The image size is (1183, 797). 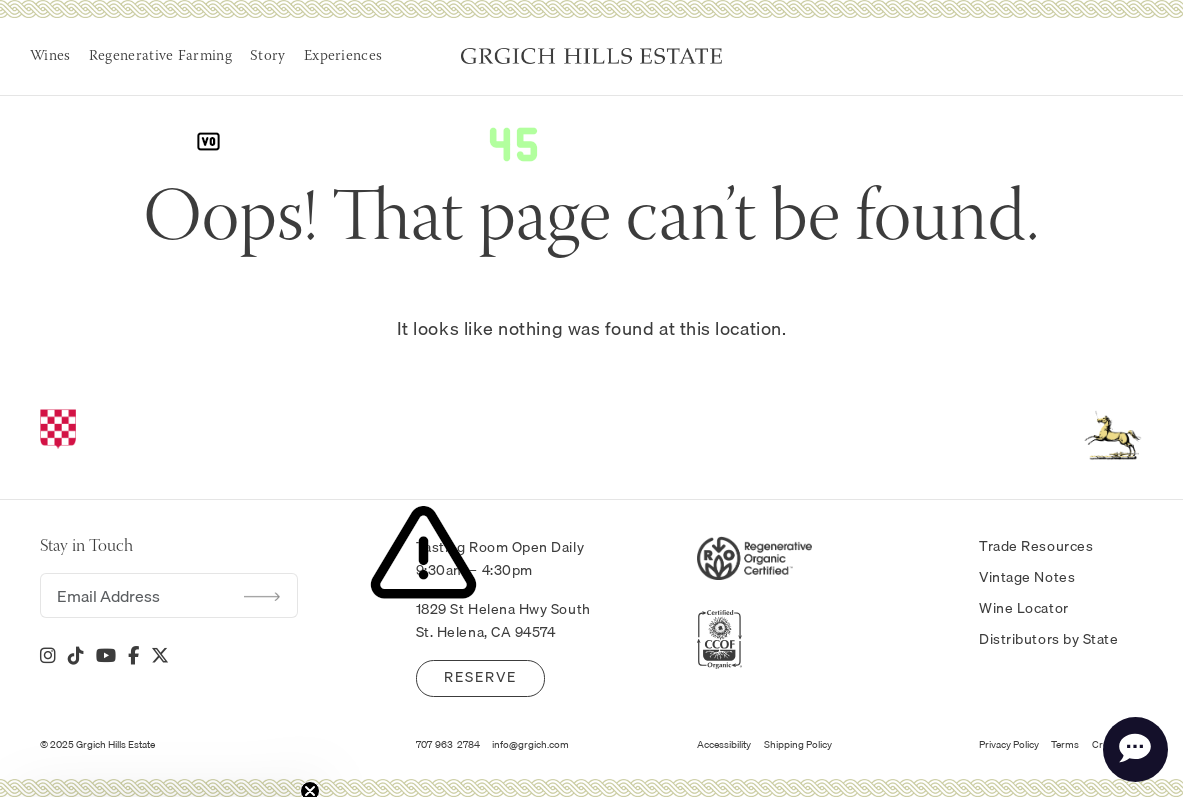 I want to click on toggle voiceover or voice output settings, so click(x=208, y=141).